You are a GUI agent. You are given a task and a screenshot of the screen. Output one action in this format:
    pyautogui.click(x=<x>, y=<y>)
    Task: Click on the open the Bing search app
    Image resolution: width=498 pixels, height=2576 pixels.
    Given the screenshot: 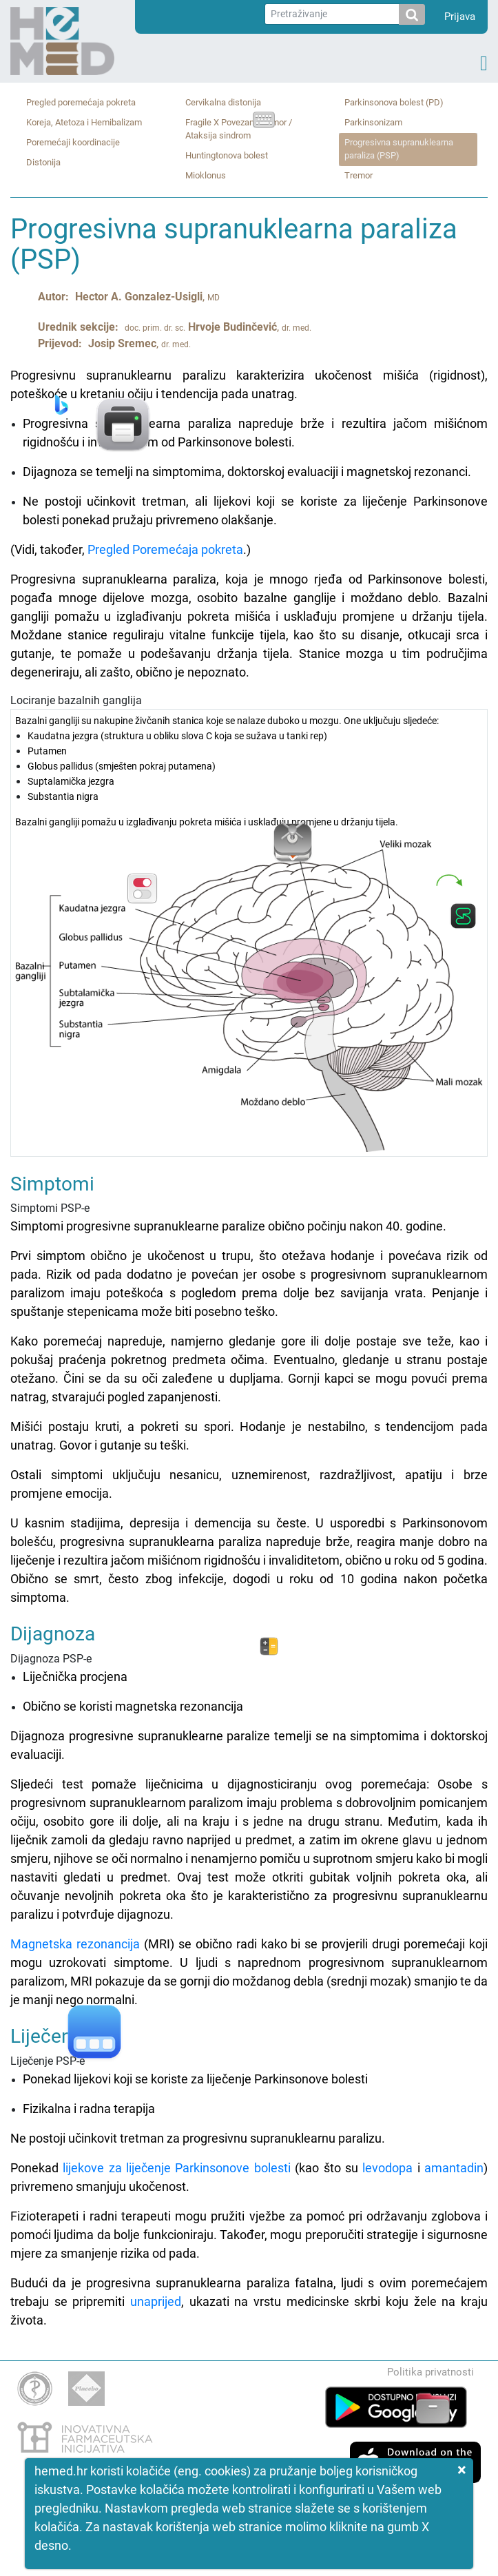 What is the action you would take?
    pyautogui.click(x=61, y=404)
    